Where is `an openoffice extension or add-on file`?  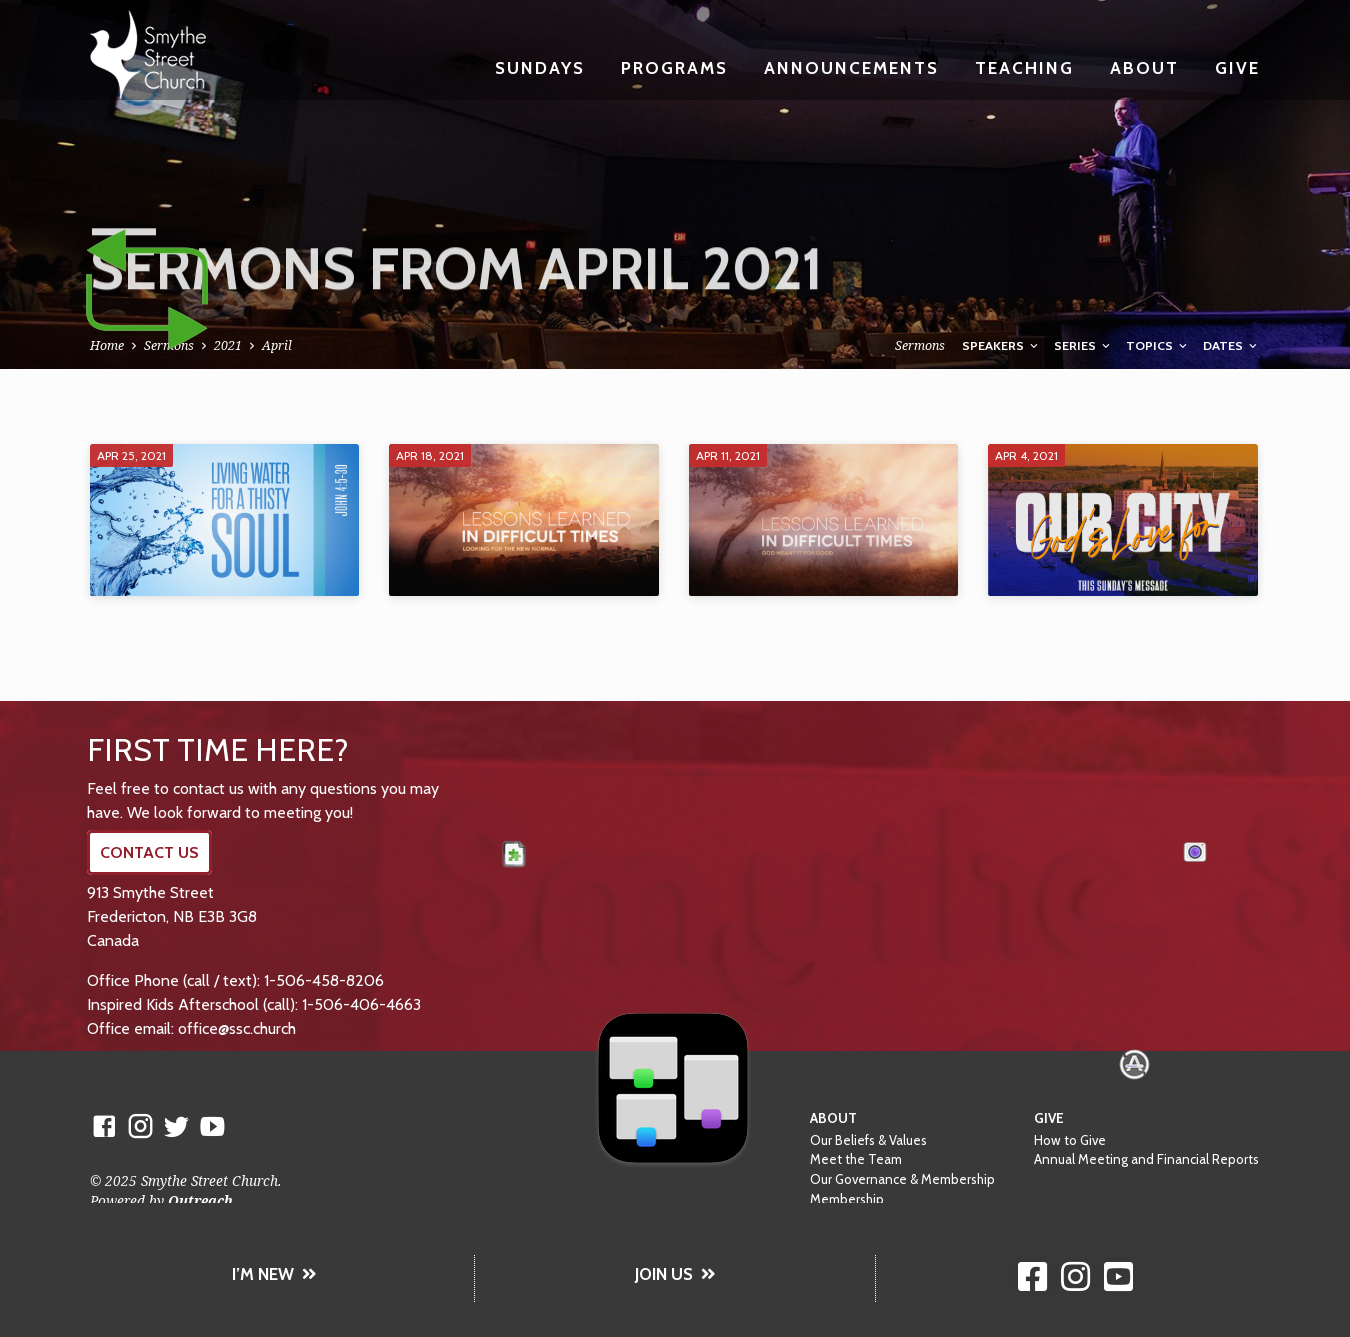 an openoffice extension or add-on file is located at coordinates (514, 854).